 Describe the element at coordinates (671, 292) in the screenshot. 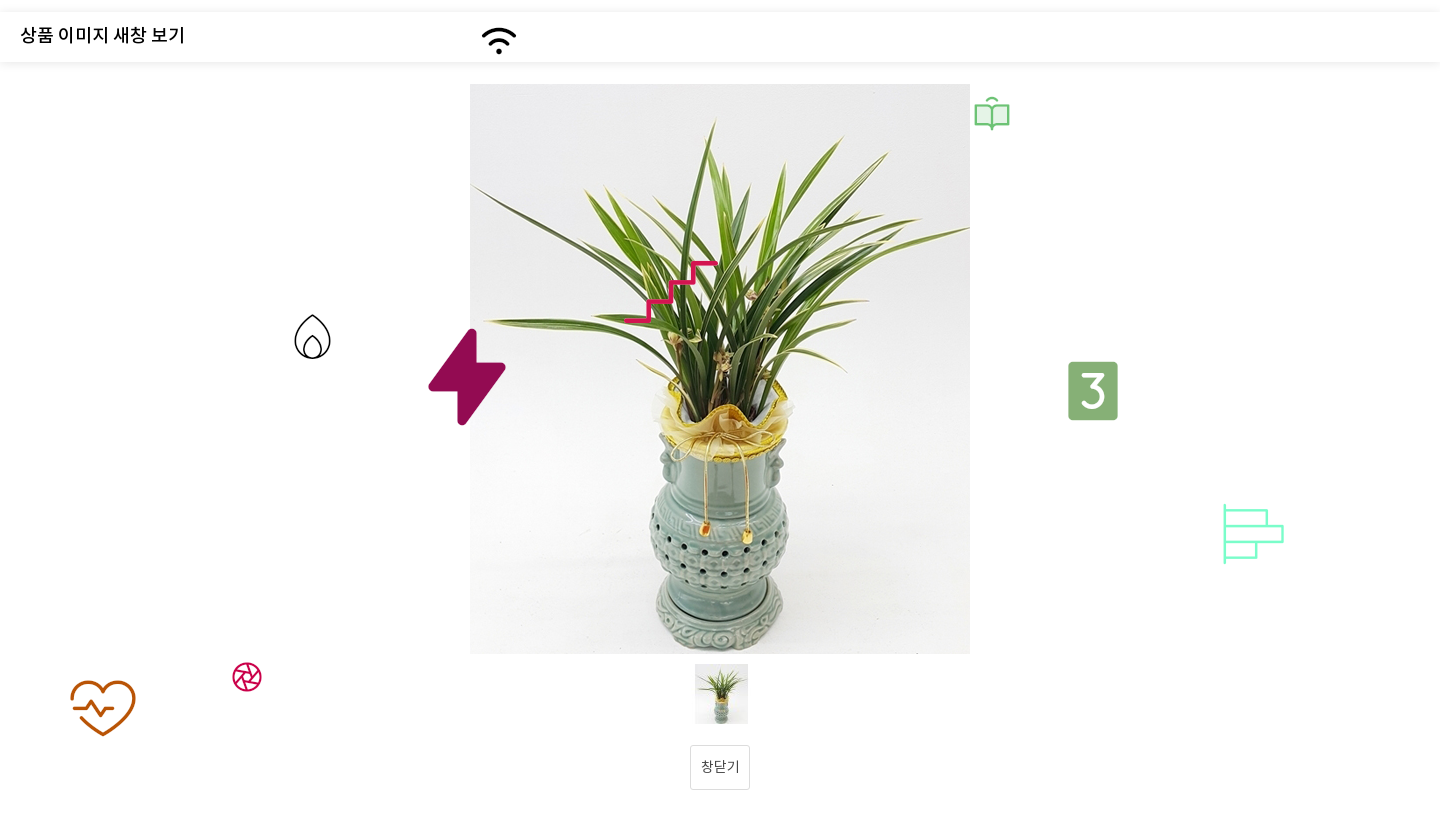

I see `indicates stairs or steps nearby` at that location.